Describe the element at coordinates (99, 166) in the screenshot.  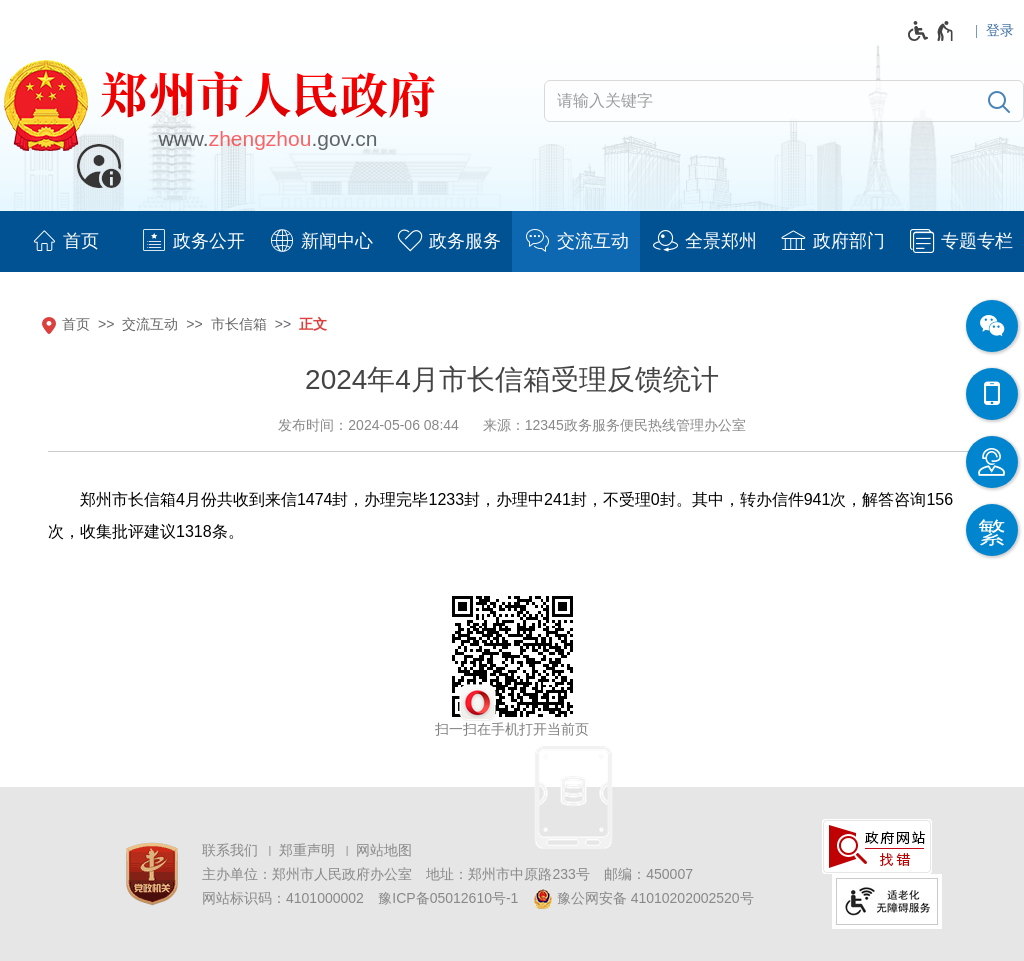
I see `view user profile information` at that location.